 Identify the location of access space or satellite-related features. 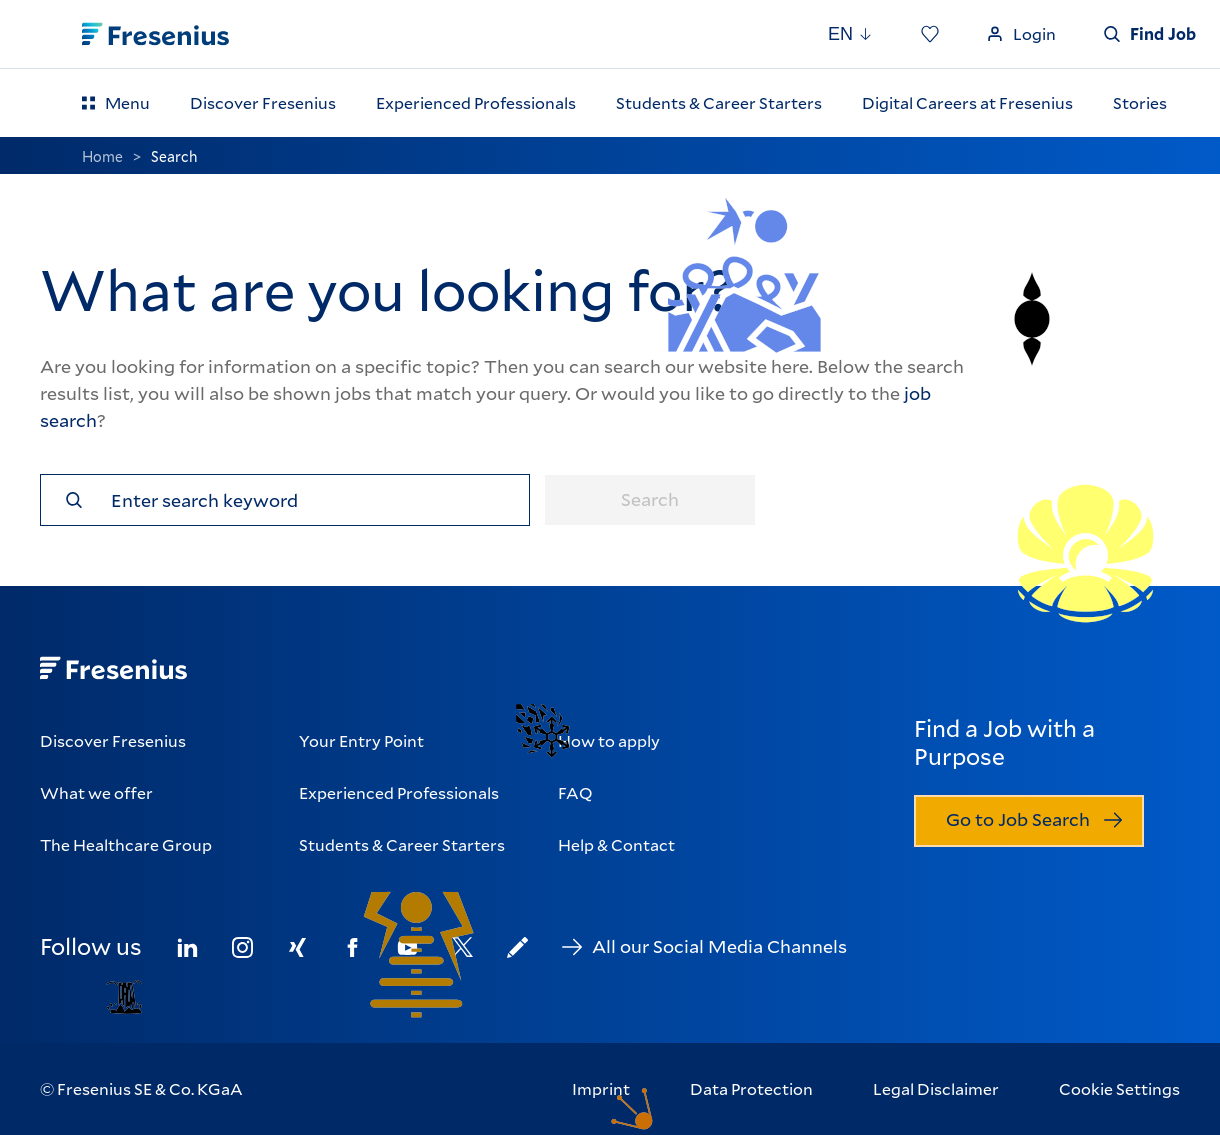
(632, 1109).